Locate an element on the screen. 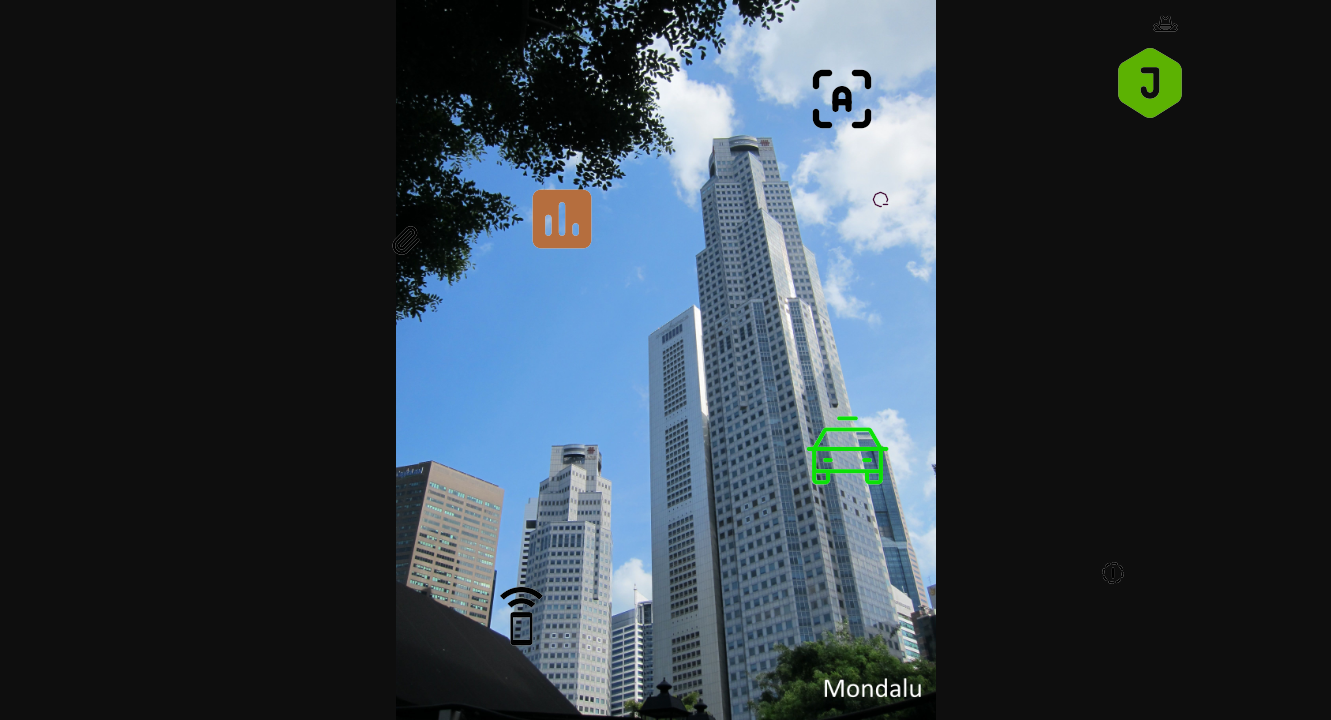  view additional information is located at coordinates (1113, 573).